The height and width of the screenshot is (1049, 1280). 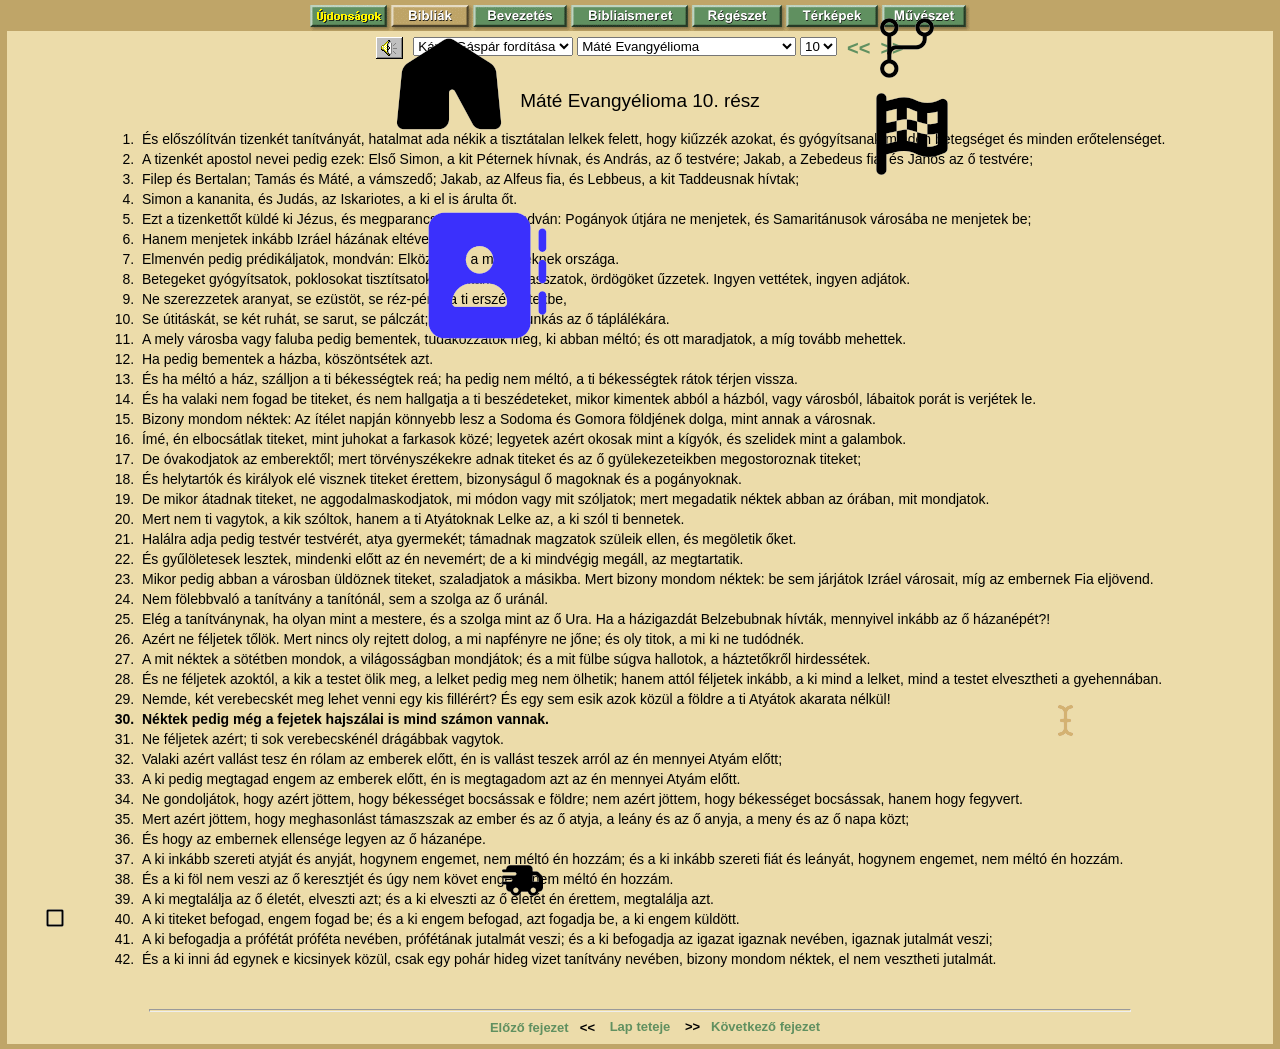 What do you see at coordinates (55, 918) in the screenshot?
I see `stop media playback` at bounding box center [55, 918].